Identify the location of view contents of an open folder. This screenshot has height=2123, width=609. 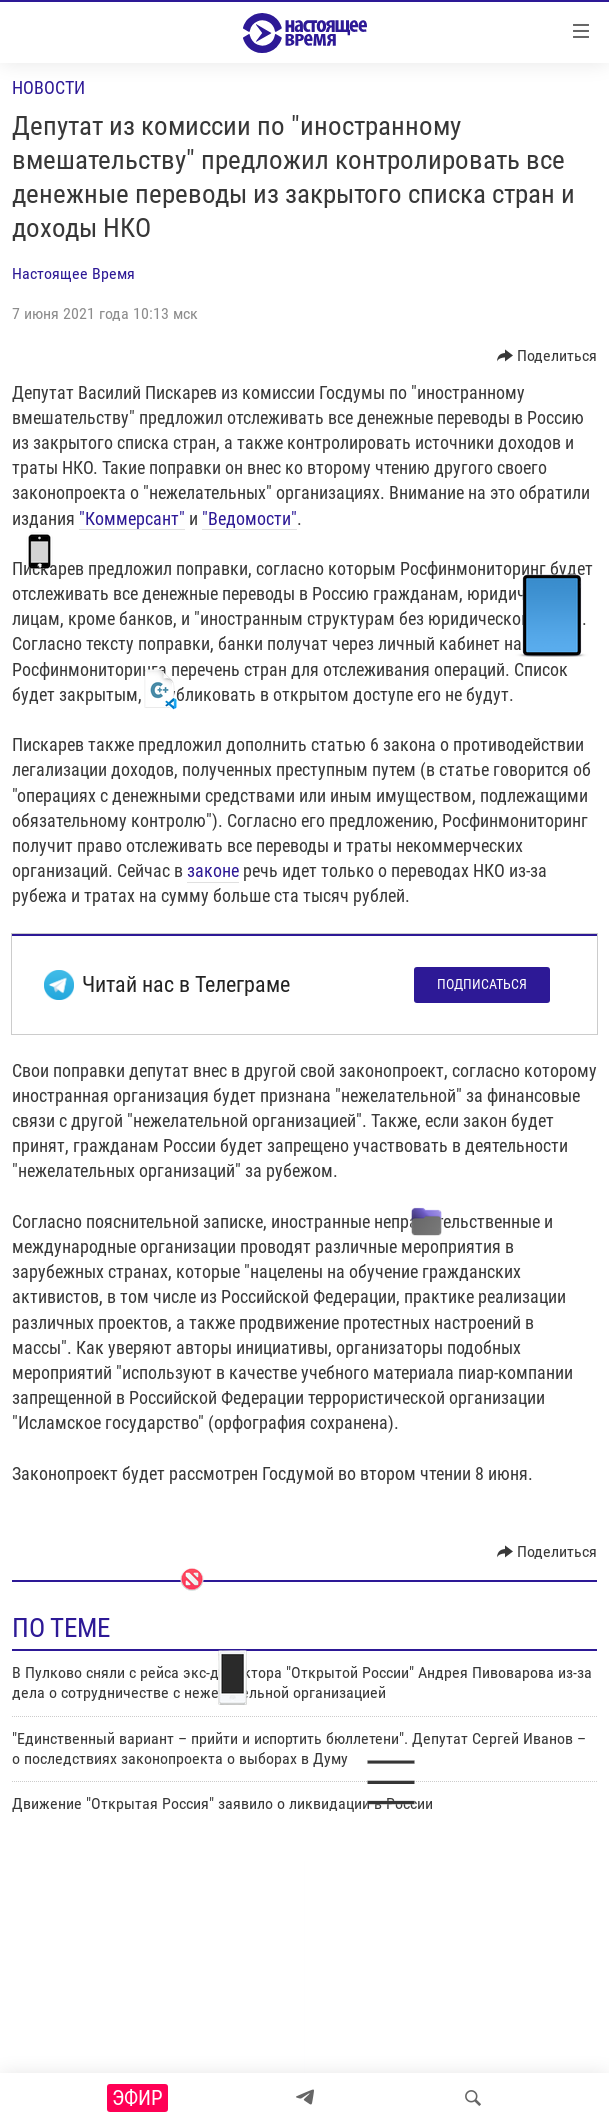
(426, 1221).